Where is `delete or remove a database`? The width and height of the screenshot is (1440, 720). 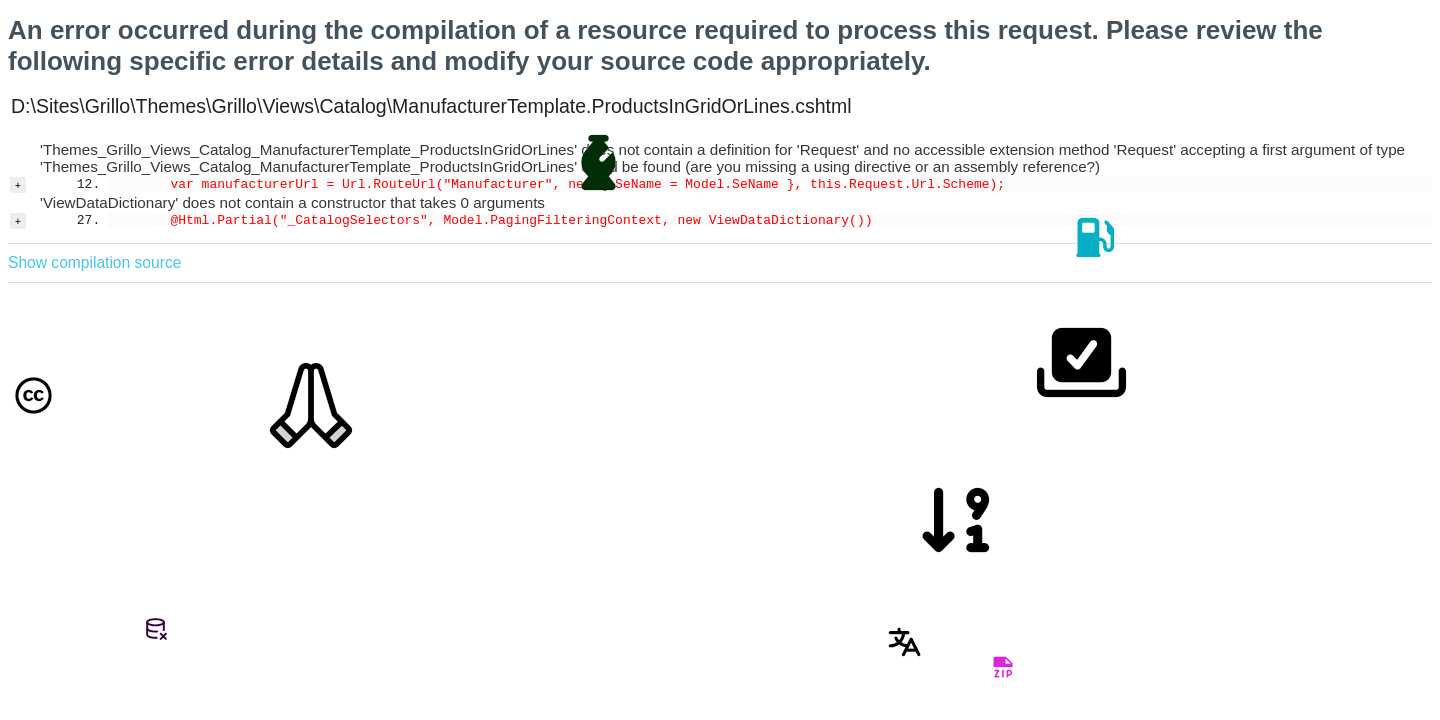 delete or remove a database is located at coordinates (155, 628).